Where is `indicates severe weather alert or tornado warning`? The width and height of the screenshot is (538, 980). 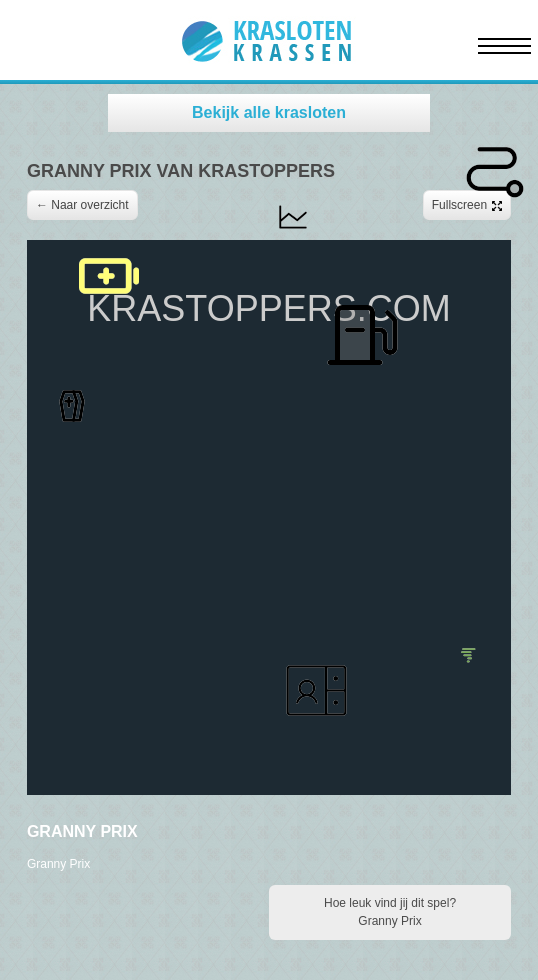 indicates severe weather alert or tornado warning is located at coordinates (468, 655).